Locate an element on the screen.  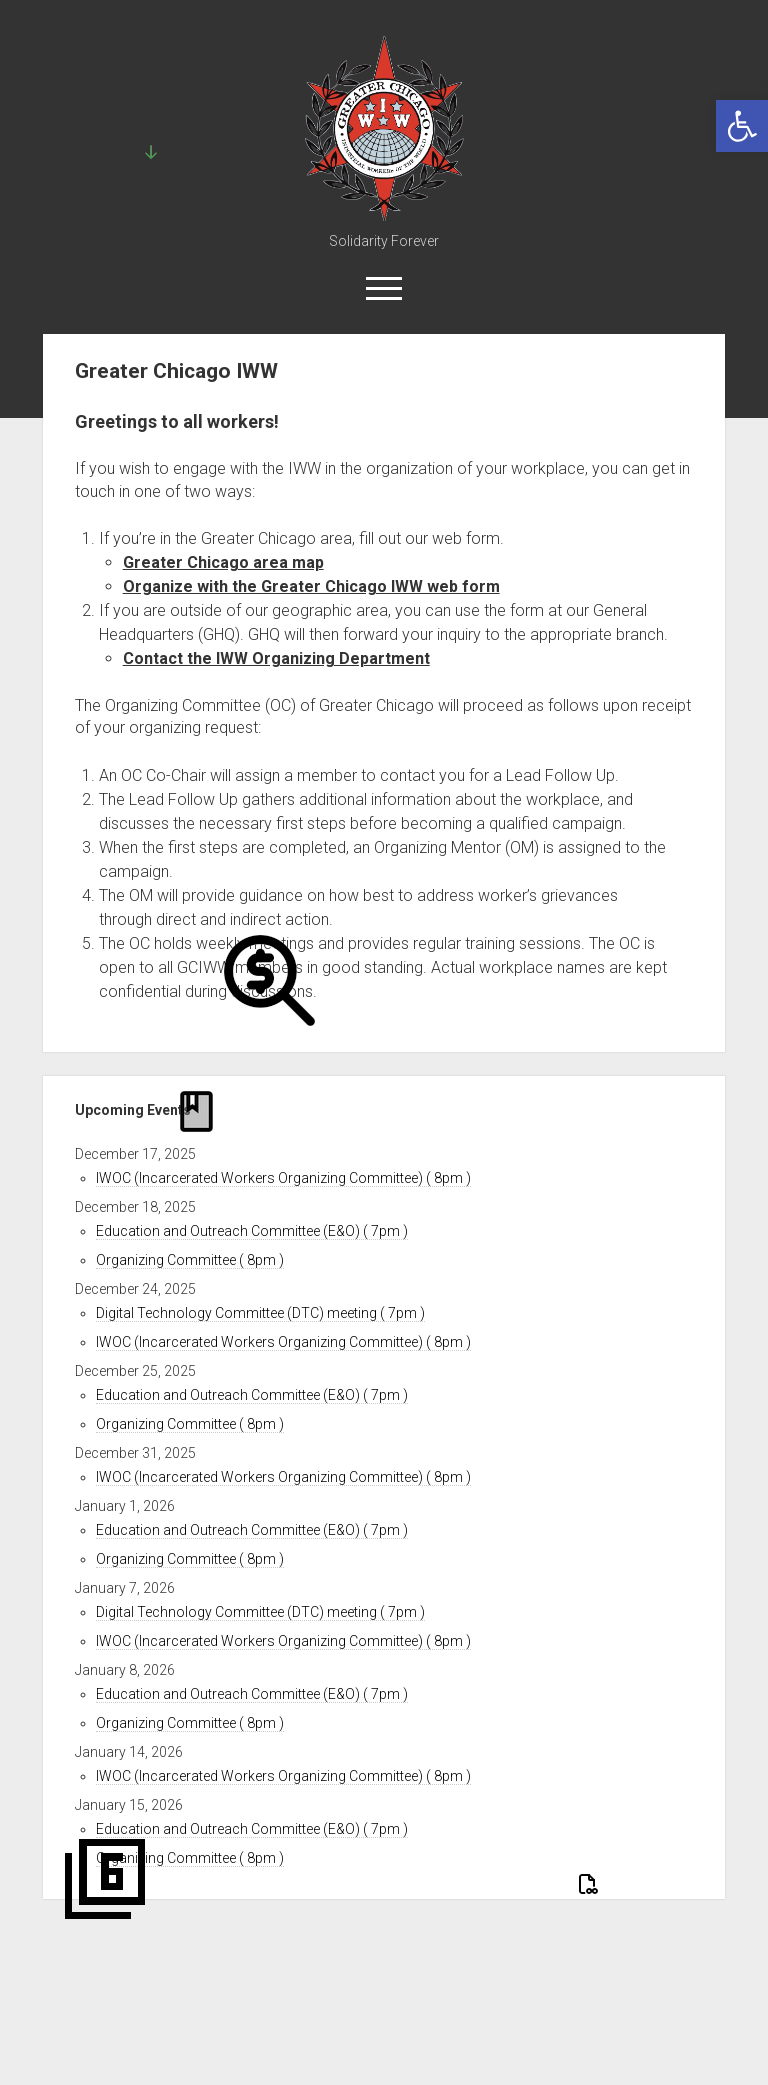
open your library or reading list is located at coordinates (196, 1111).